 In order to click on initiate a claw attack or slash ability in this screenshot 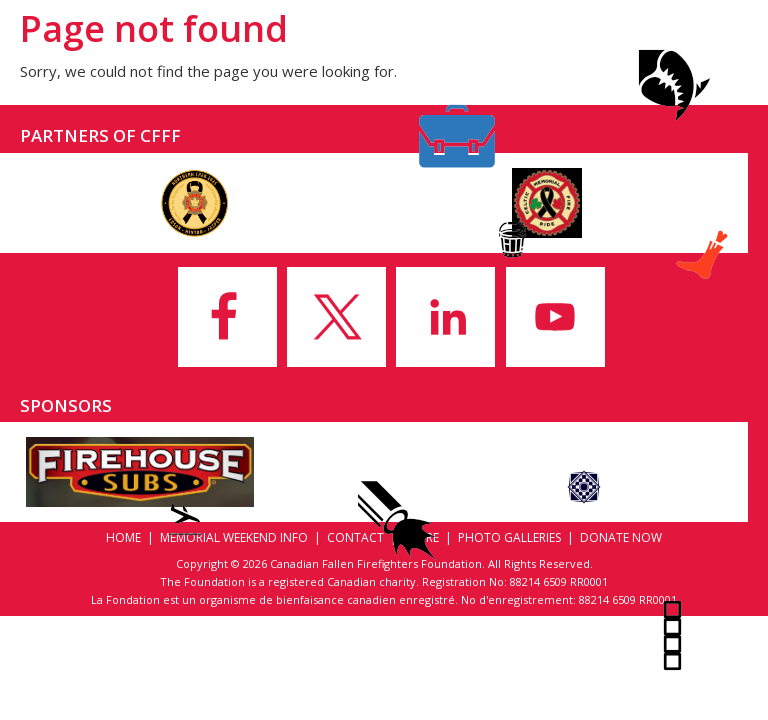, I will do `click(674, 85)`.